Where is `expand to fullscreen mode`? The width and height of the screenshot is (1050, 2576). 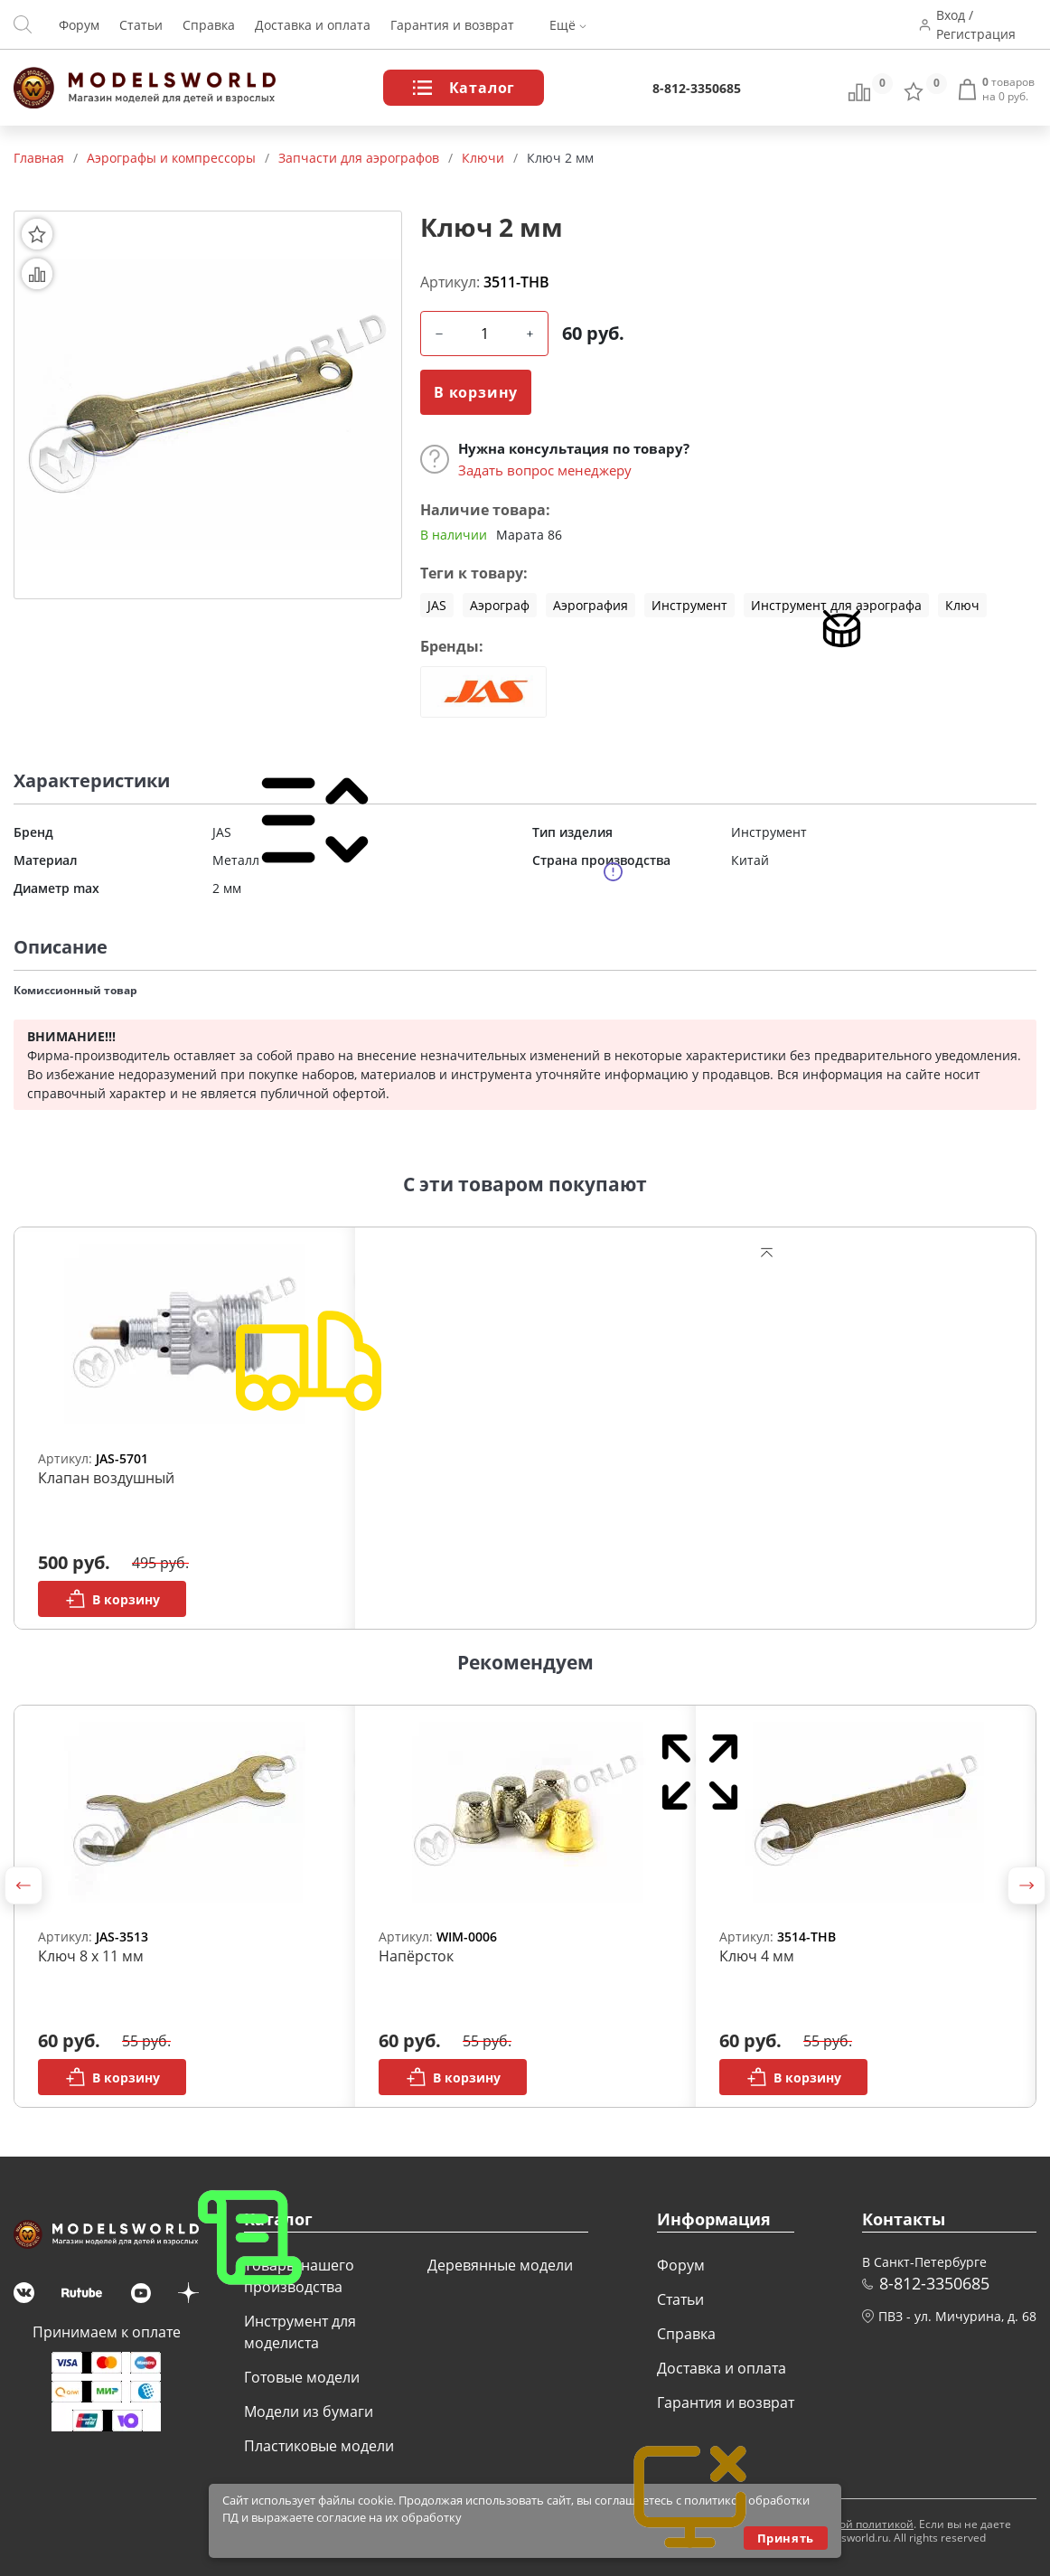
expand to fullscreen mode is located at coordinates (699, 1772).